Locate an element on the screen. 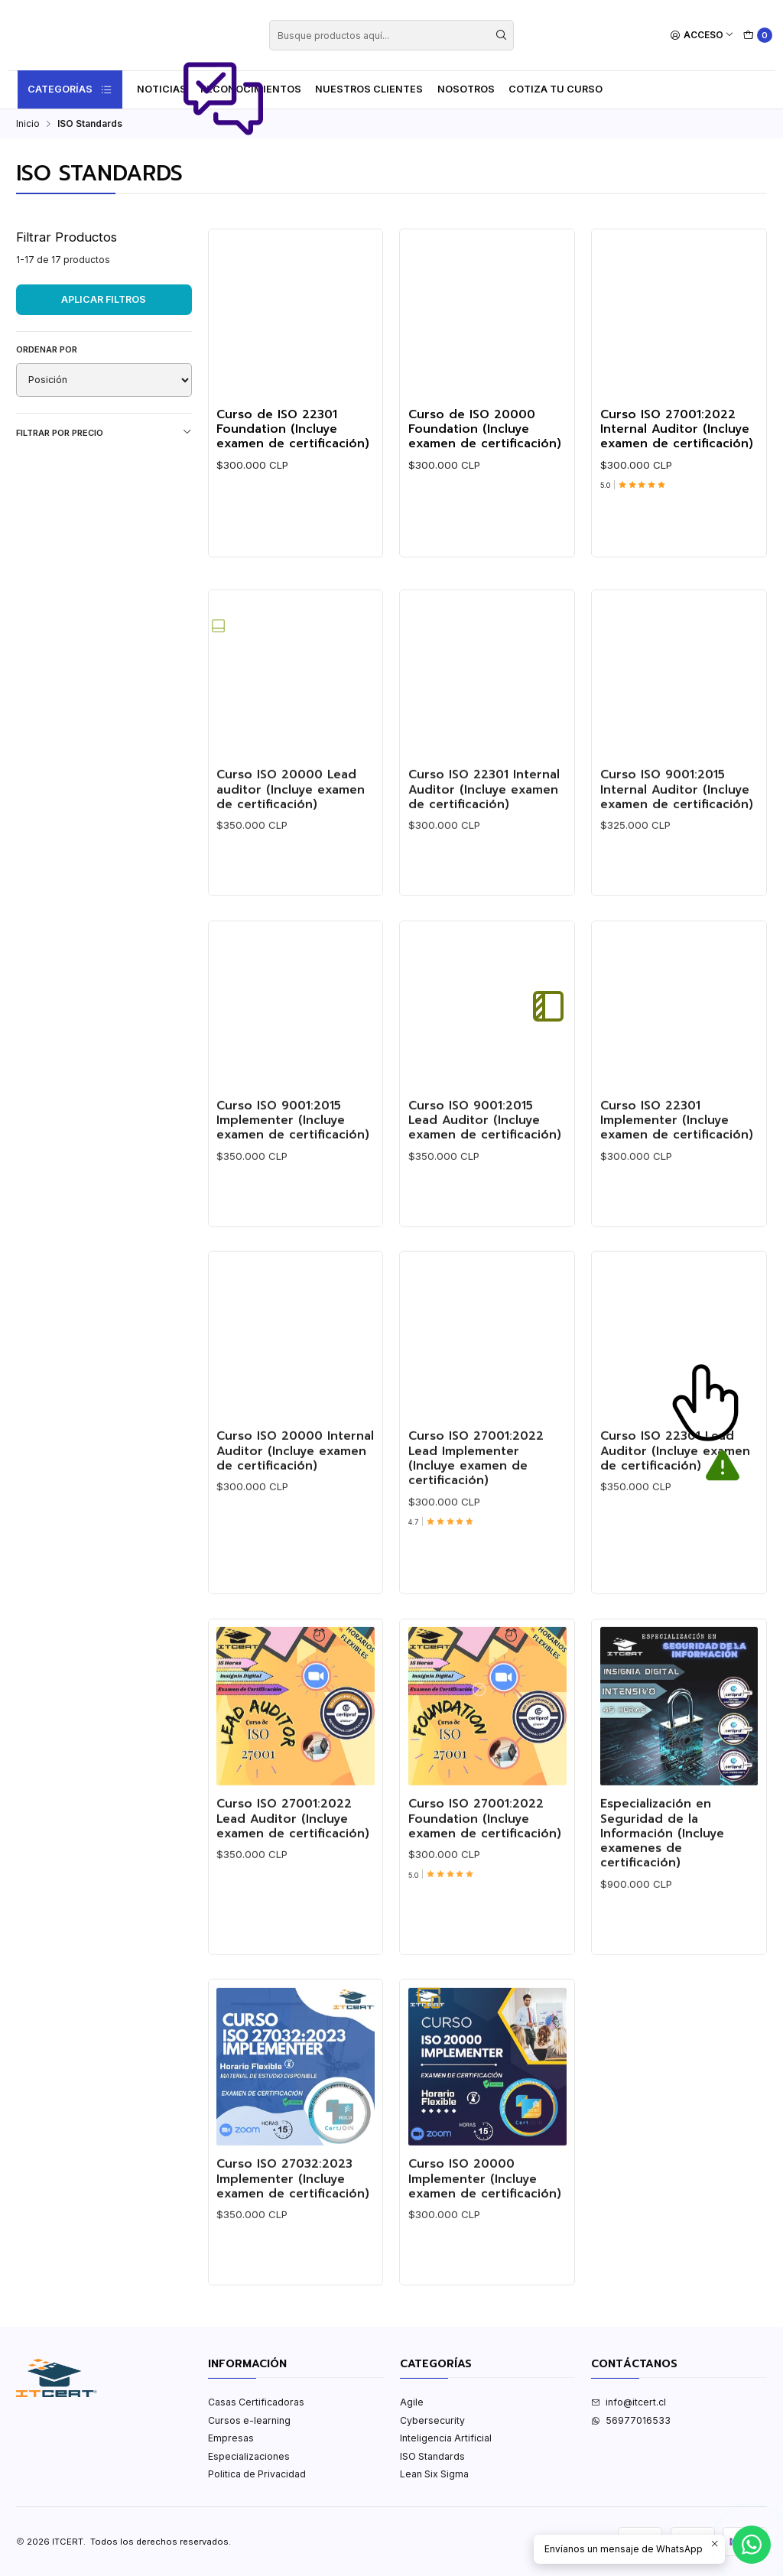  manage connected devices is located at coordinates (429, 1998).